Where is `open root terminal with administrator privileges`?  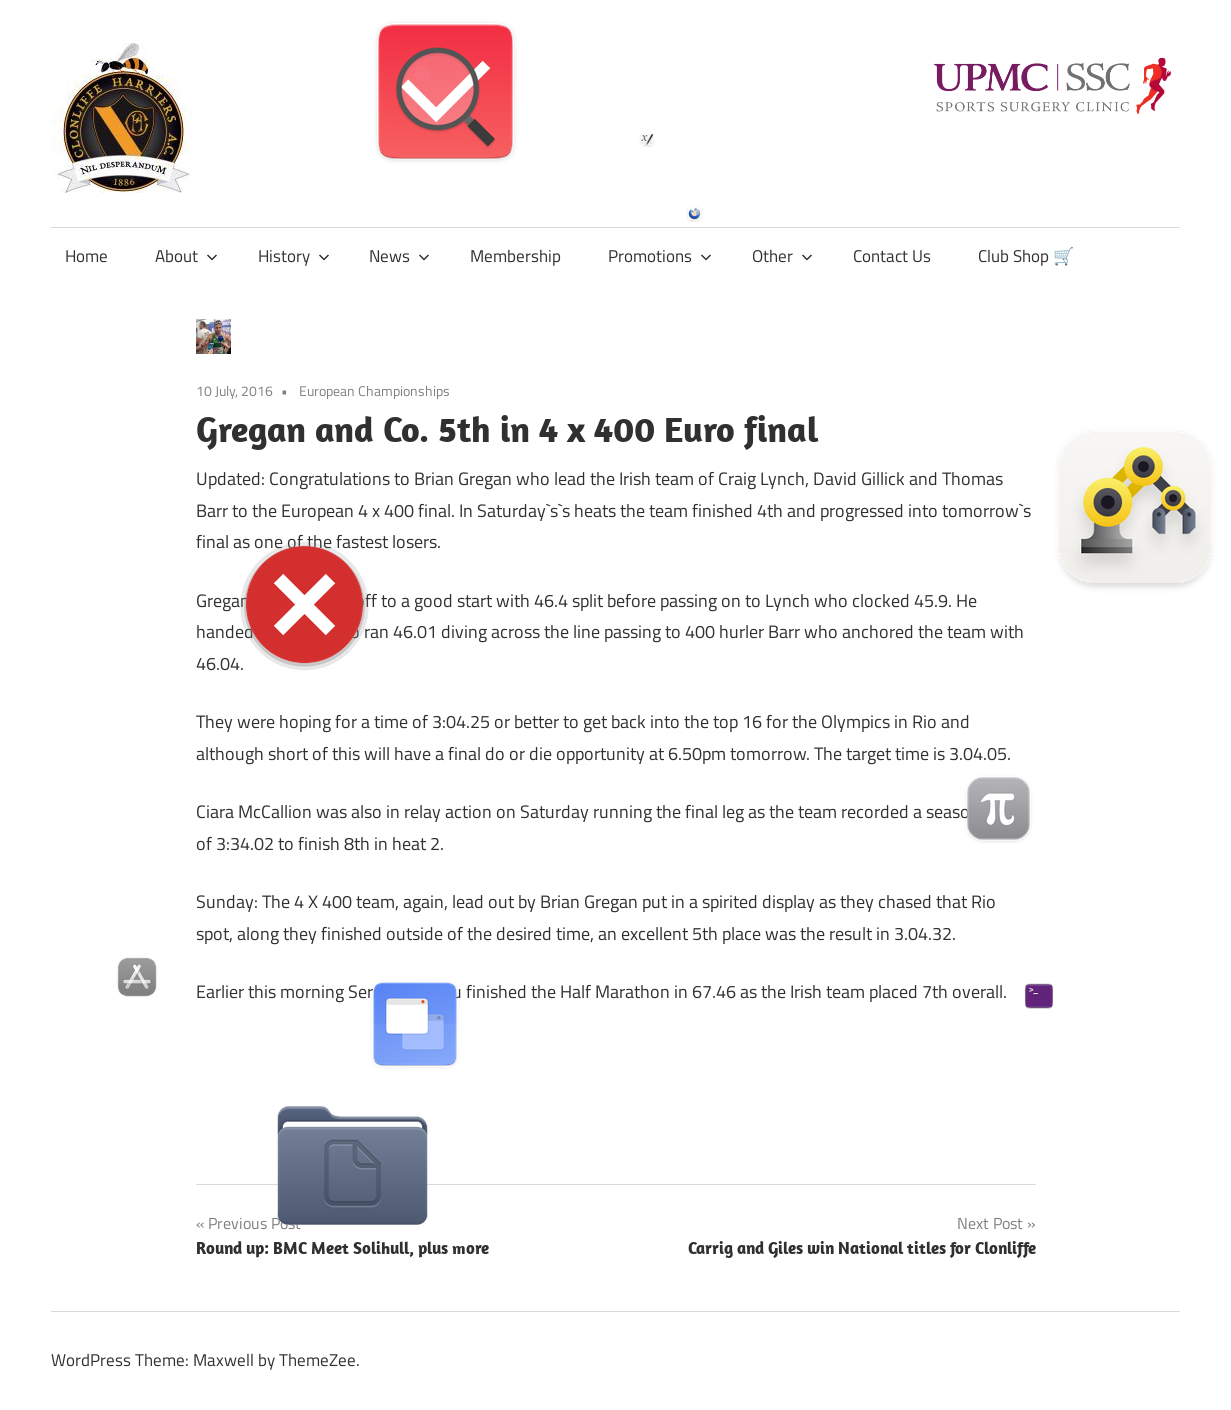 open root terminal with administrator privileges is located at coordinates (1039, 996).